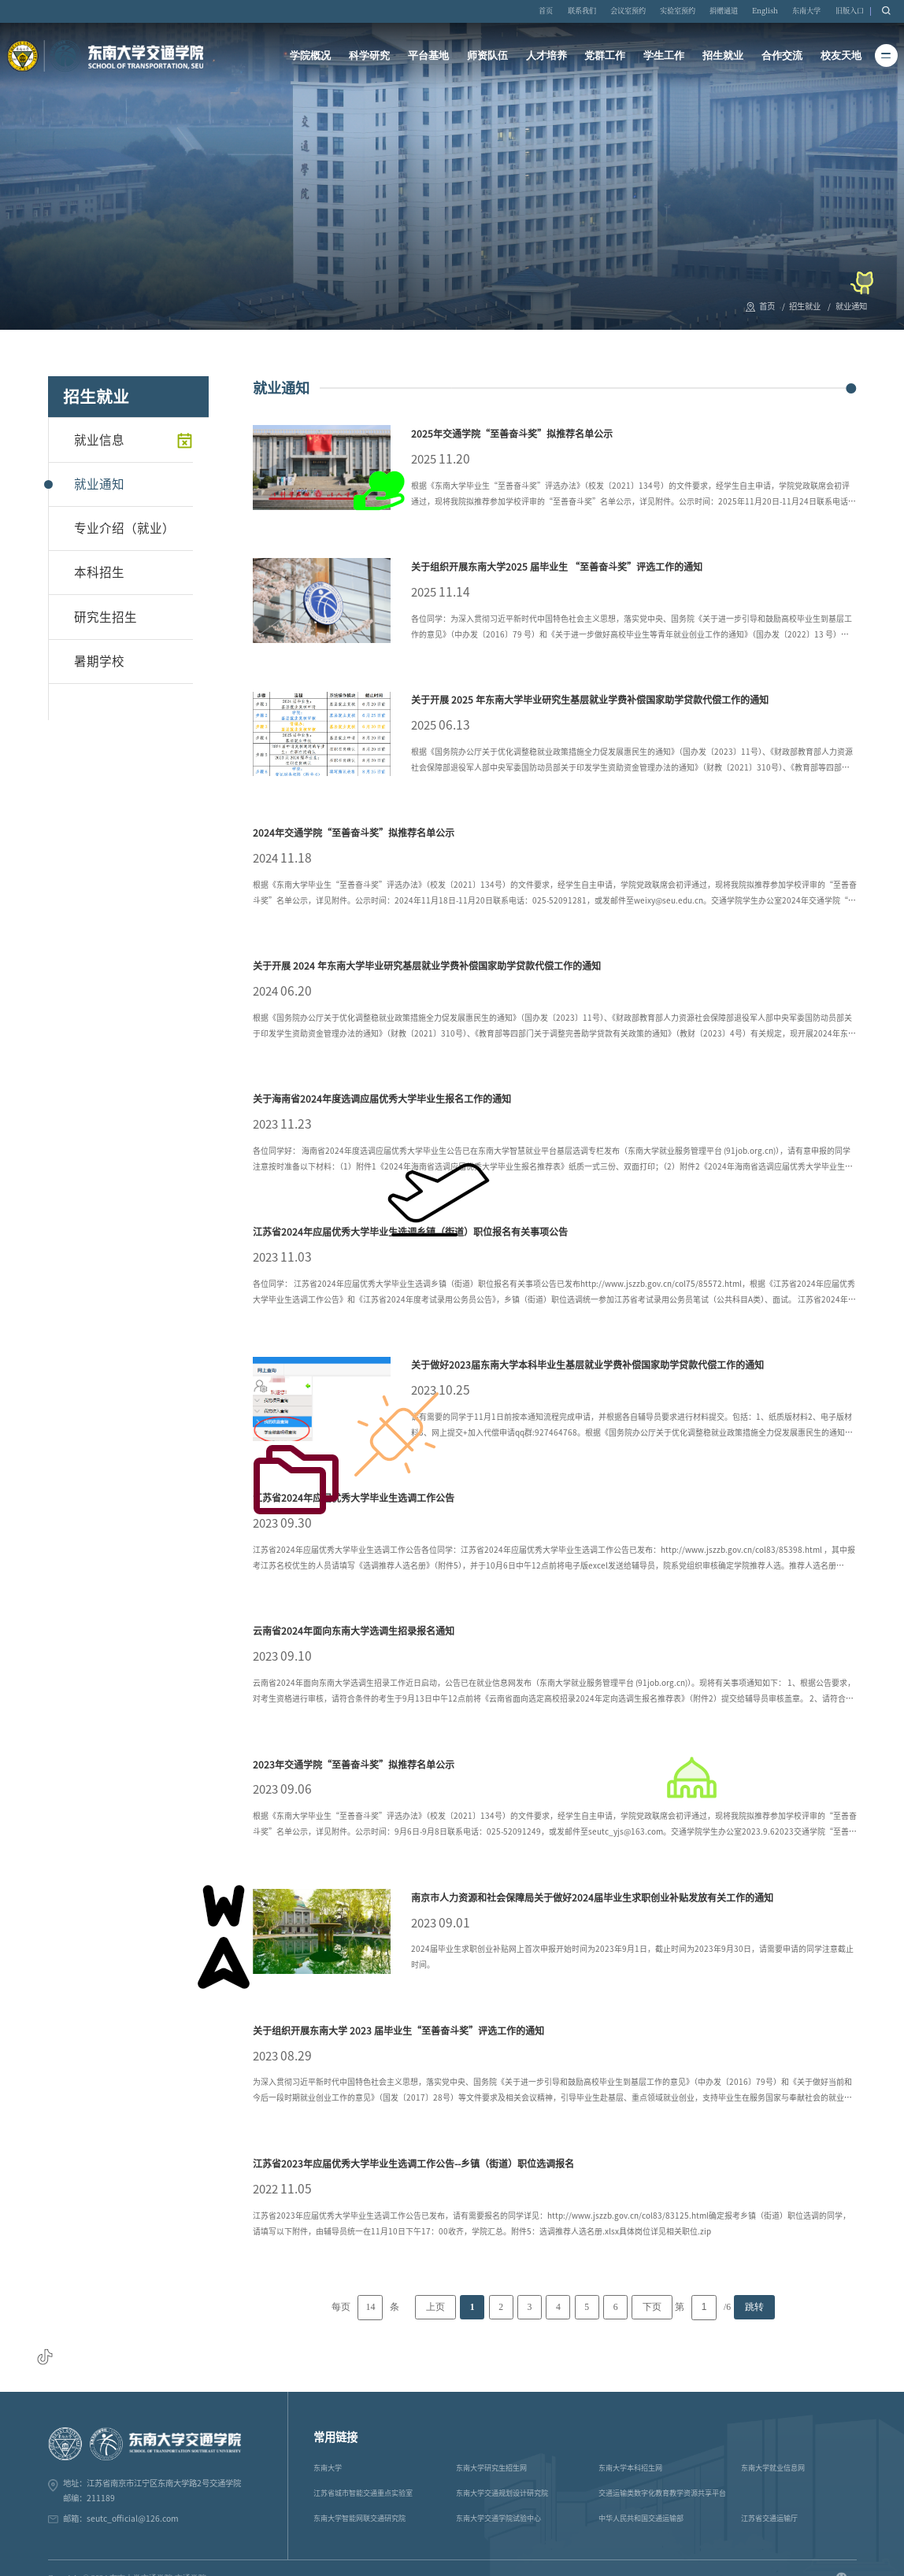 This screenshot has width=904, height=2576. What do you see at coordinates (224, 1937) in the screenshot?
I see `navigate west` at bounding box center [224, 1937].